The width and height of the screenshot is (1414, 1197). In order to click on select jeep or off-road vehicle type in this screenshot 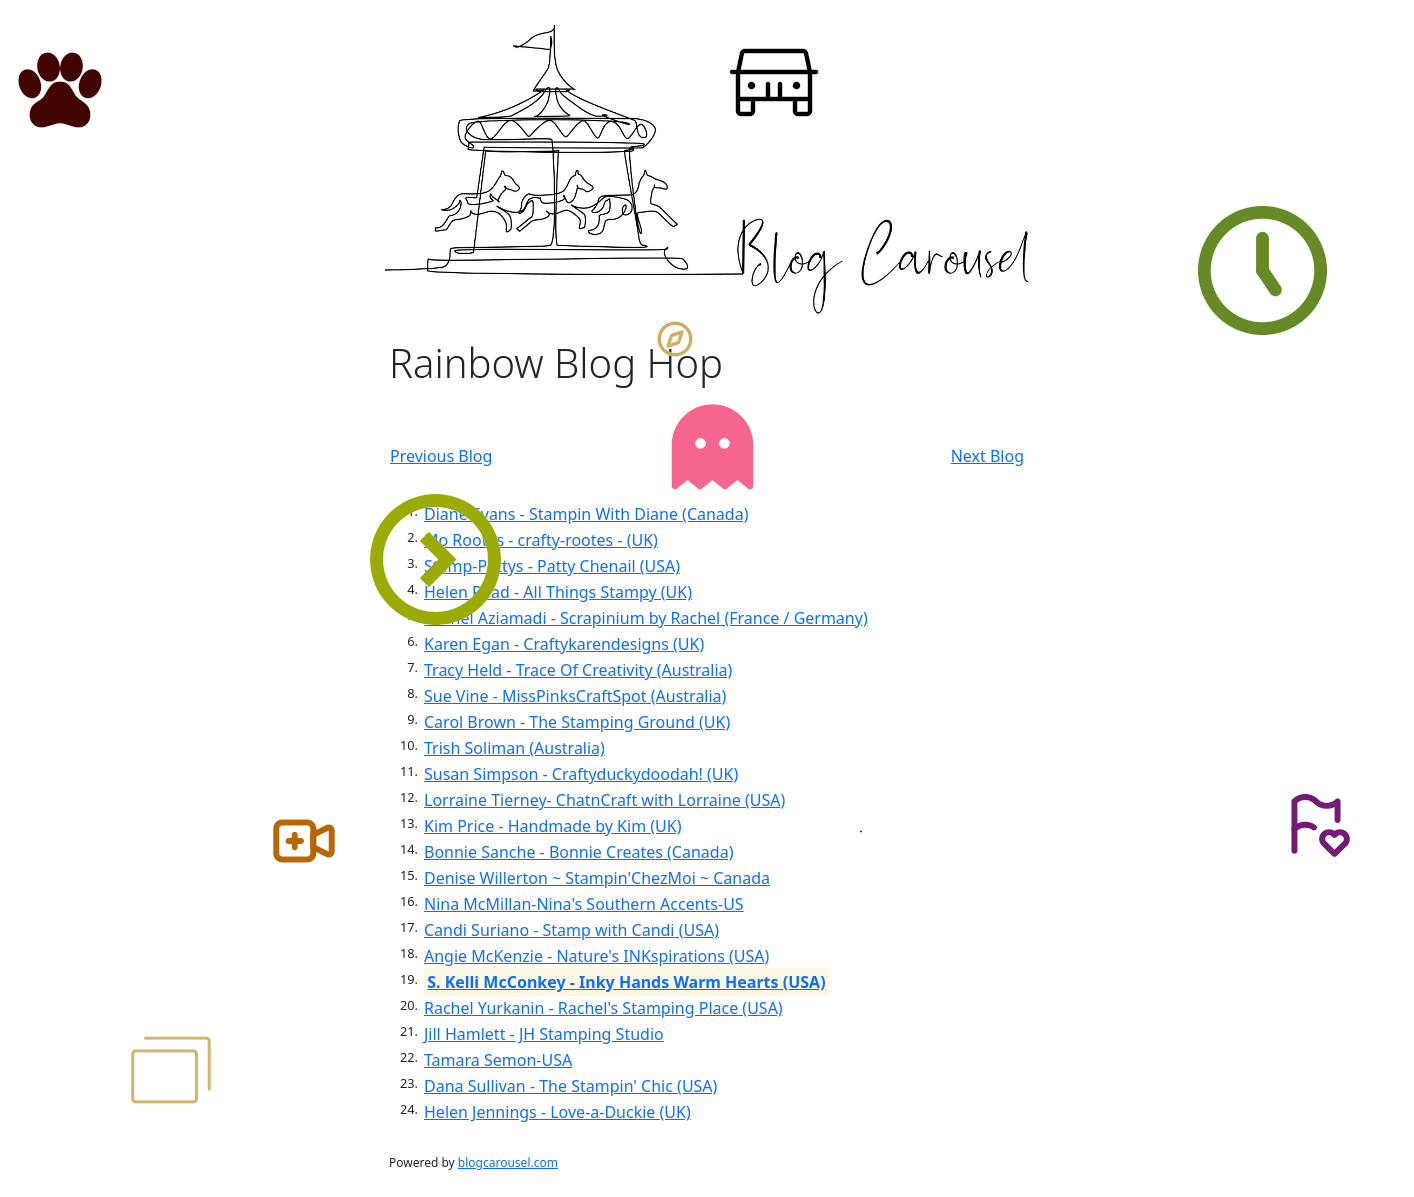, I will do `click(774, 84)`.